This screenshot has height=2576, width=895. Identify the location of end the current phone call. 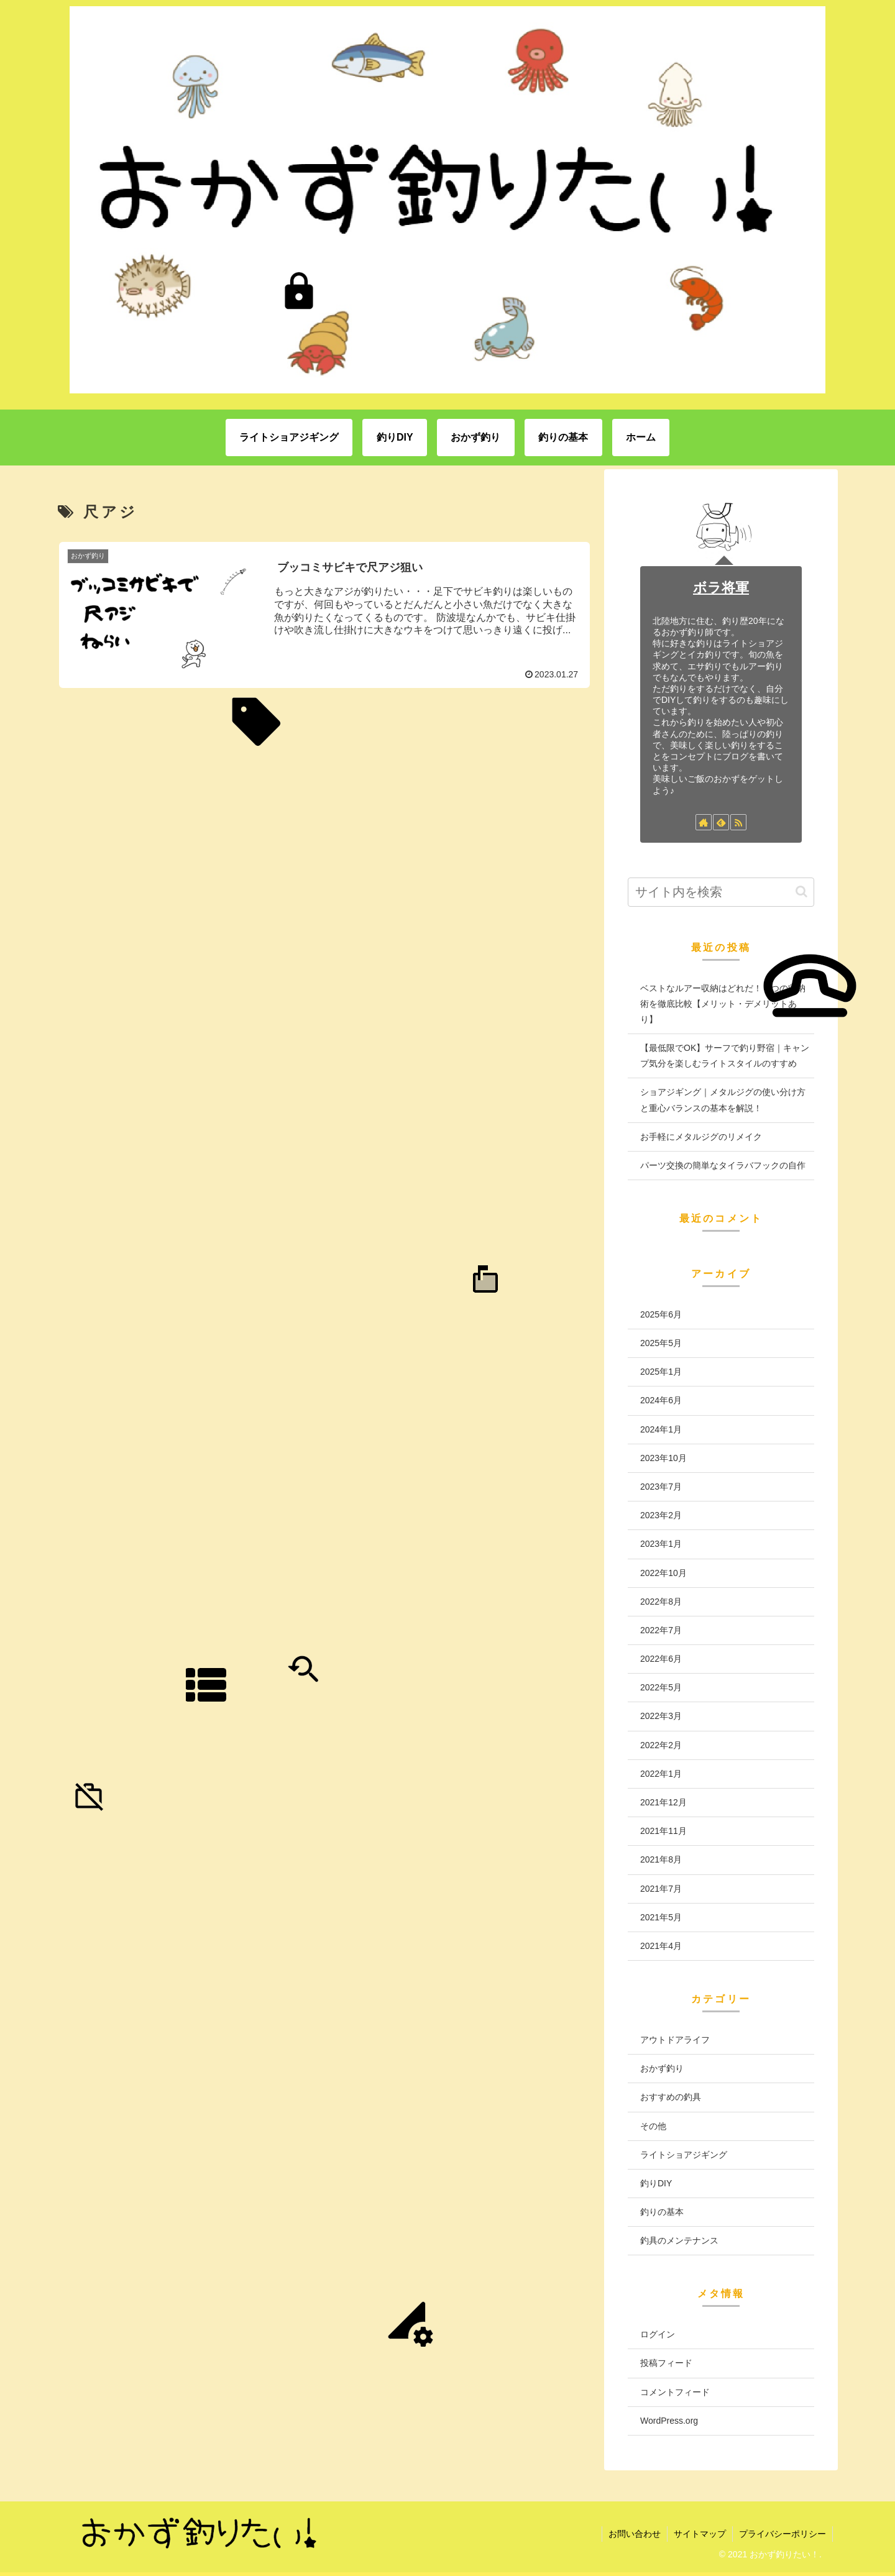
(810, 986).